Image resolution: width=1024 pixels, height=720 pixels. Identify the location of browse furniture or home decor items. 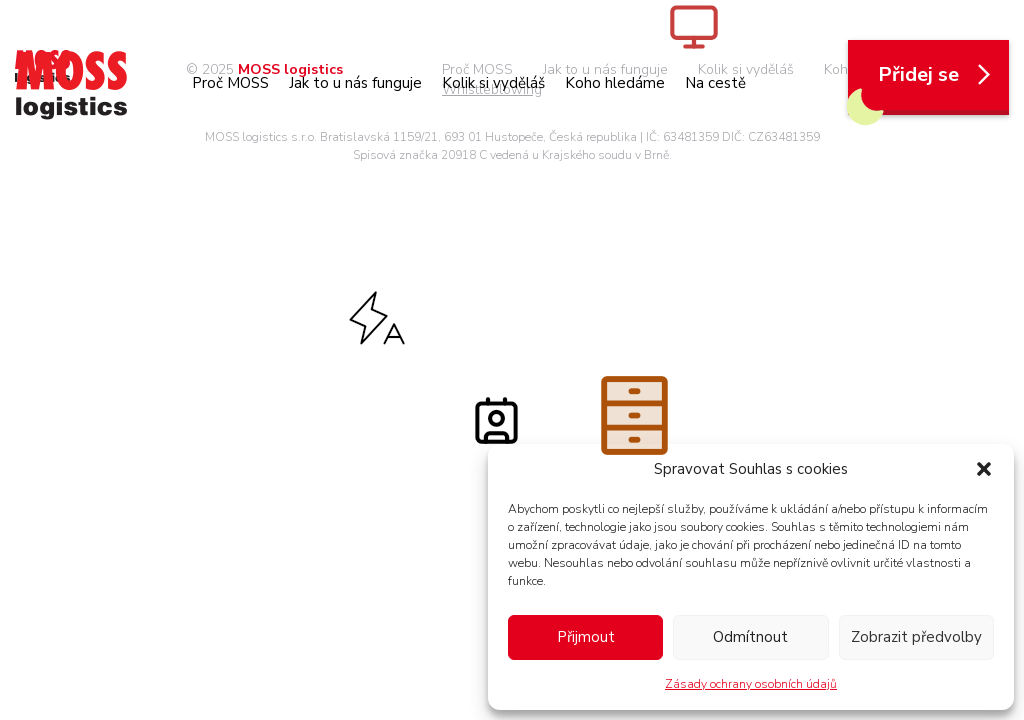
(634, 415).